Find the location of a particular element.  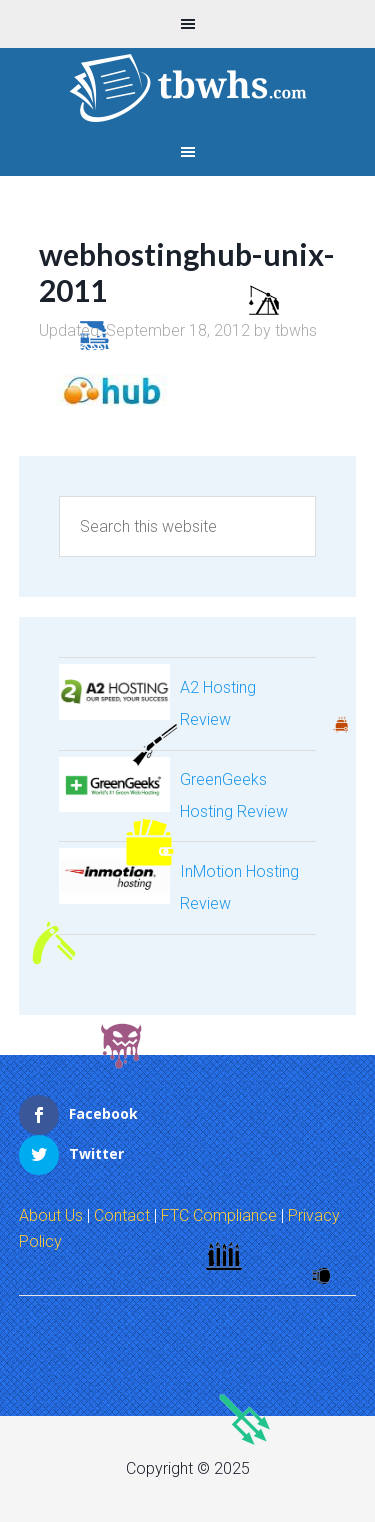

select knee pad equipment for your character is located at coordinates (321, 1276).